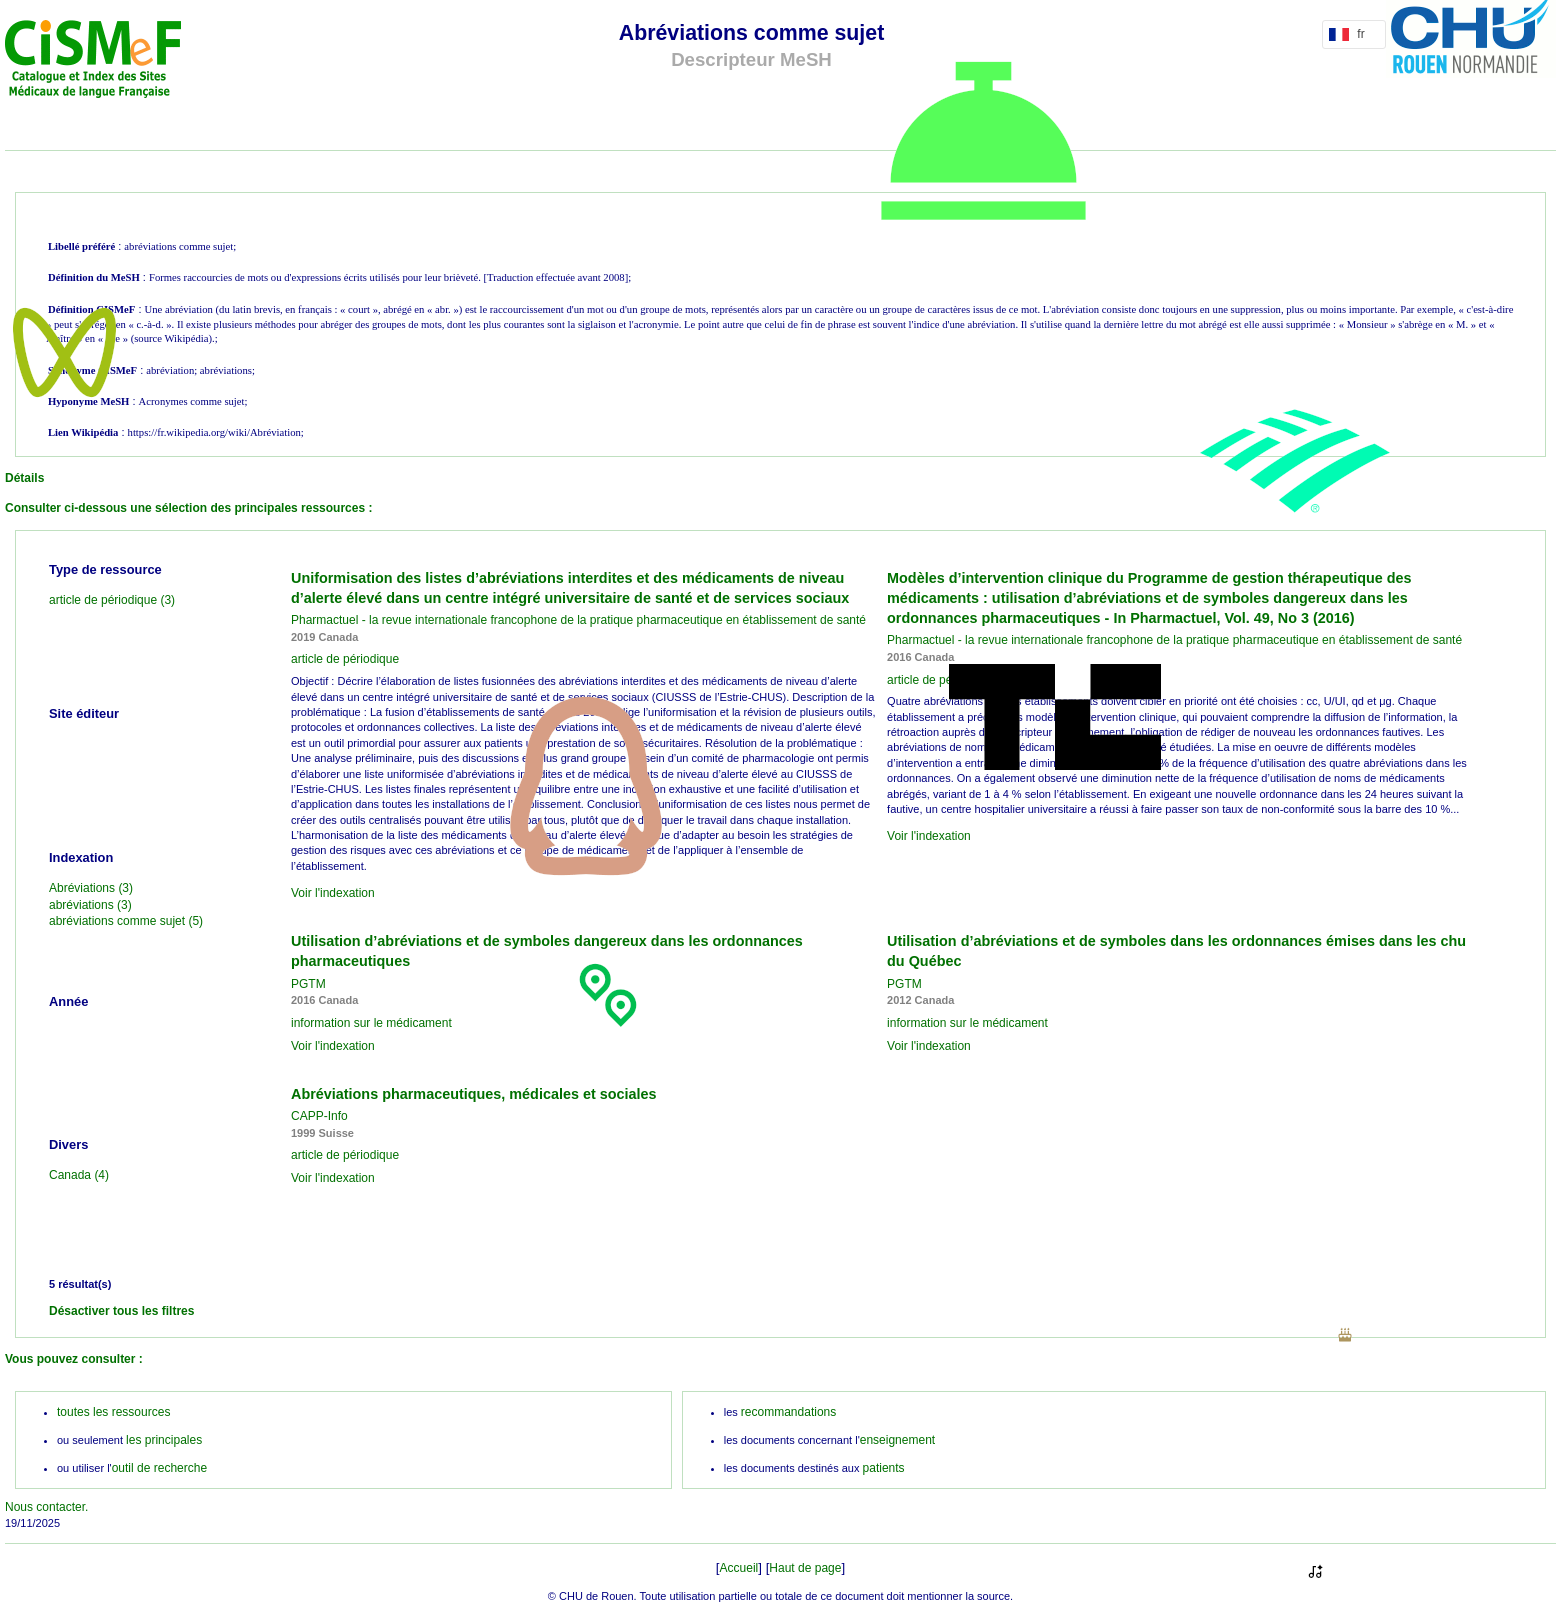 This screenshot has height=1604, width=1568. I want to click on view birthday or celebration events, so click(1345, 1335).